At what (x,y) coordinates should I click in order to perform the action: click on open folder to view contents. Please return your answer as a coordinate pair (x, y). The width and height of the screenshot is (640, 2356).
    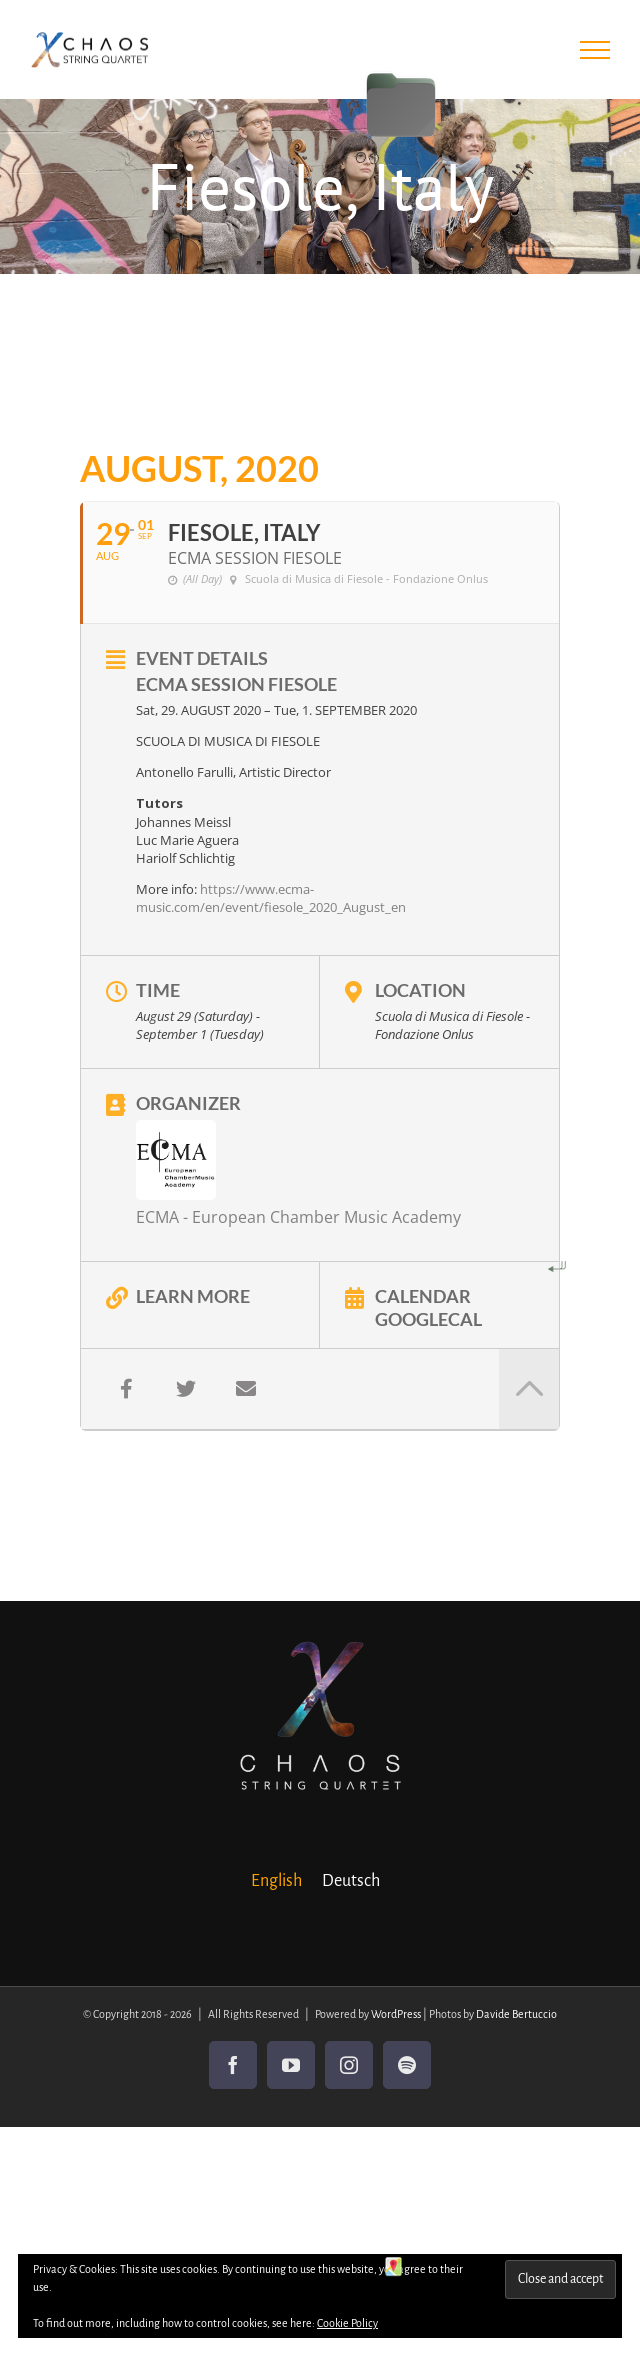
    Looking at the image, I should click on (401, 105).